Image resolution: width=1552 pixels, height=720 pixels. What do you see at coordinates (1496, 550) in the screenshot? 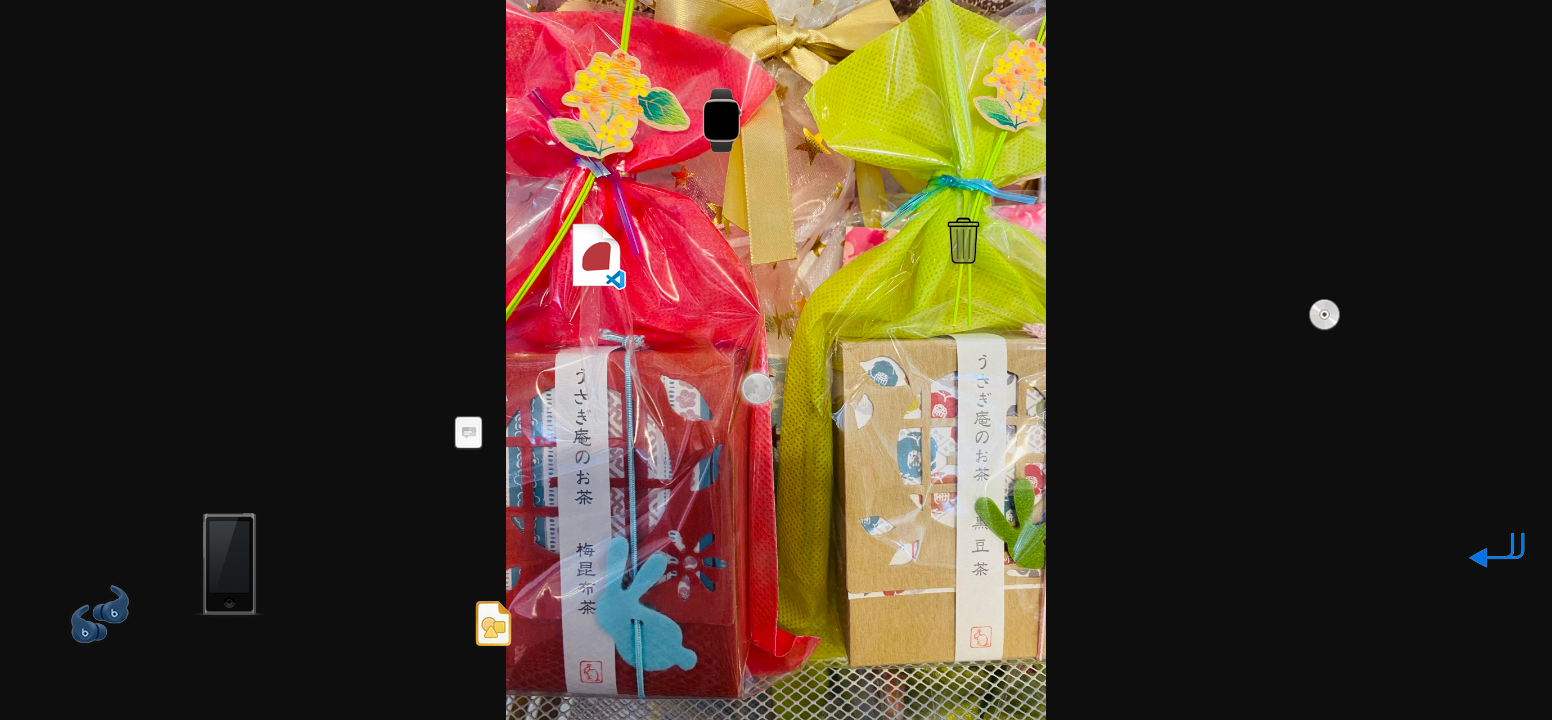
I see `reply to all recipients of an email` at bounding box center [1496, 550].